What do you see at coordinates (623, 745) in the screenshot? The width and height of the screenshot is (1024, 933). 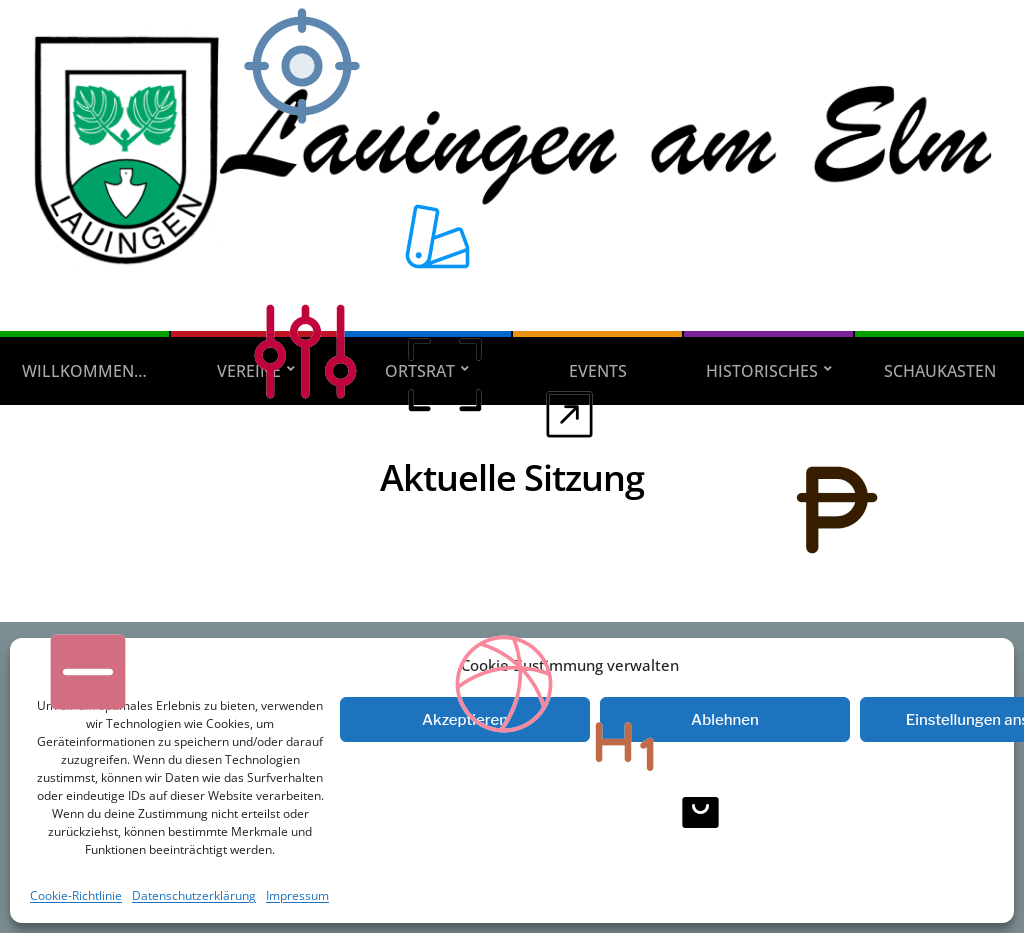 I see `format text as heading level 1` at bounding box center [623, 745].